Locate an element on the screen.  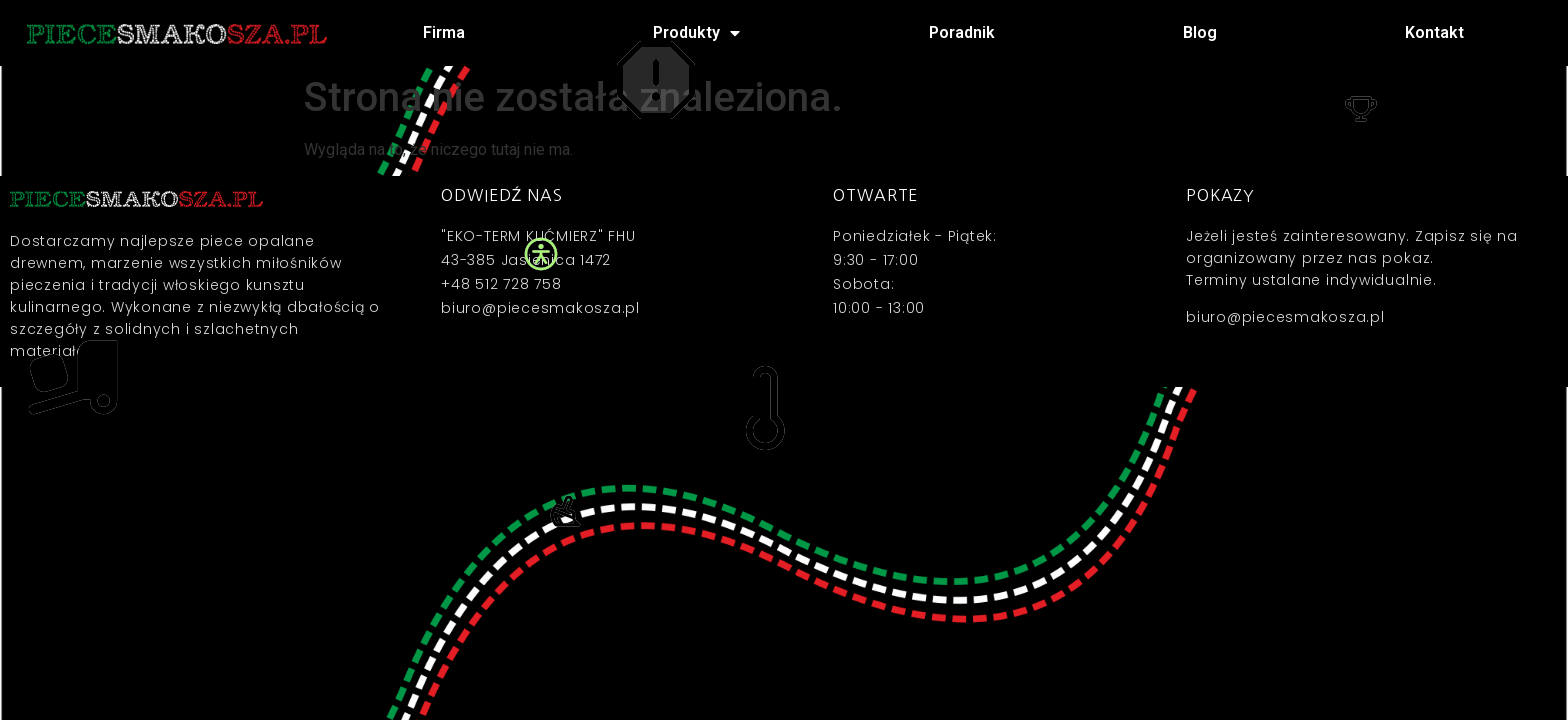
view achievements or awards is located at coordinates (1361, 108).